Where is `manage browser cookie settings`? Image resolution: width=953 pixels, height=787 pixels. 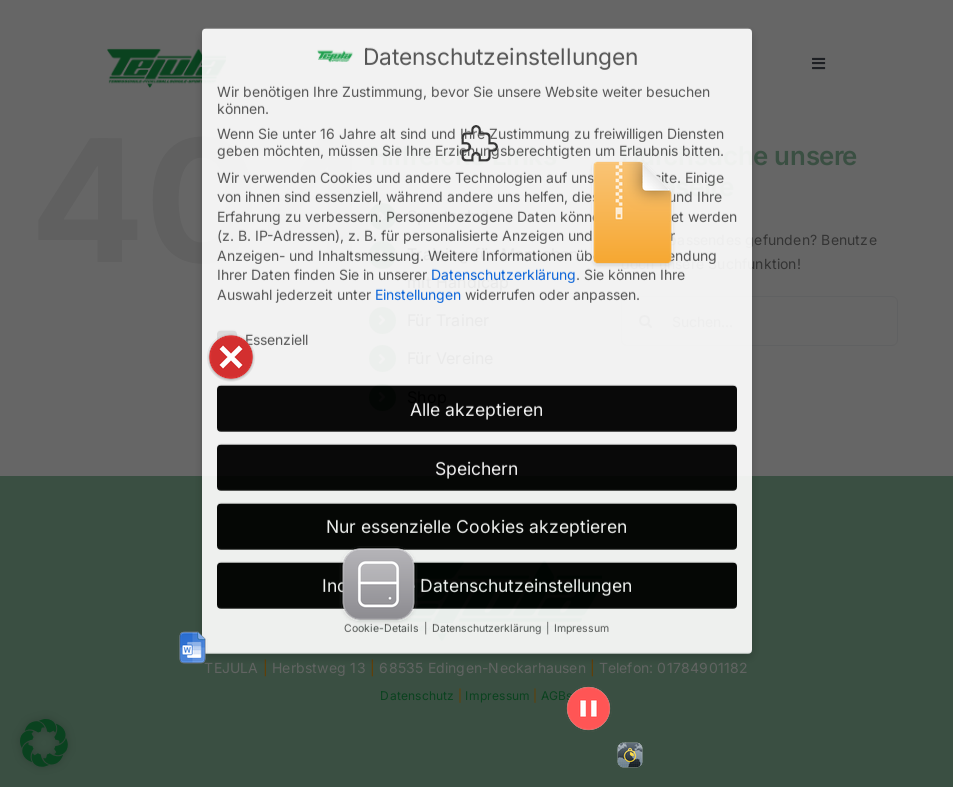 manage browser cookie settings is located at coordinates (630, 755).